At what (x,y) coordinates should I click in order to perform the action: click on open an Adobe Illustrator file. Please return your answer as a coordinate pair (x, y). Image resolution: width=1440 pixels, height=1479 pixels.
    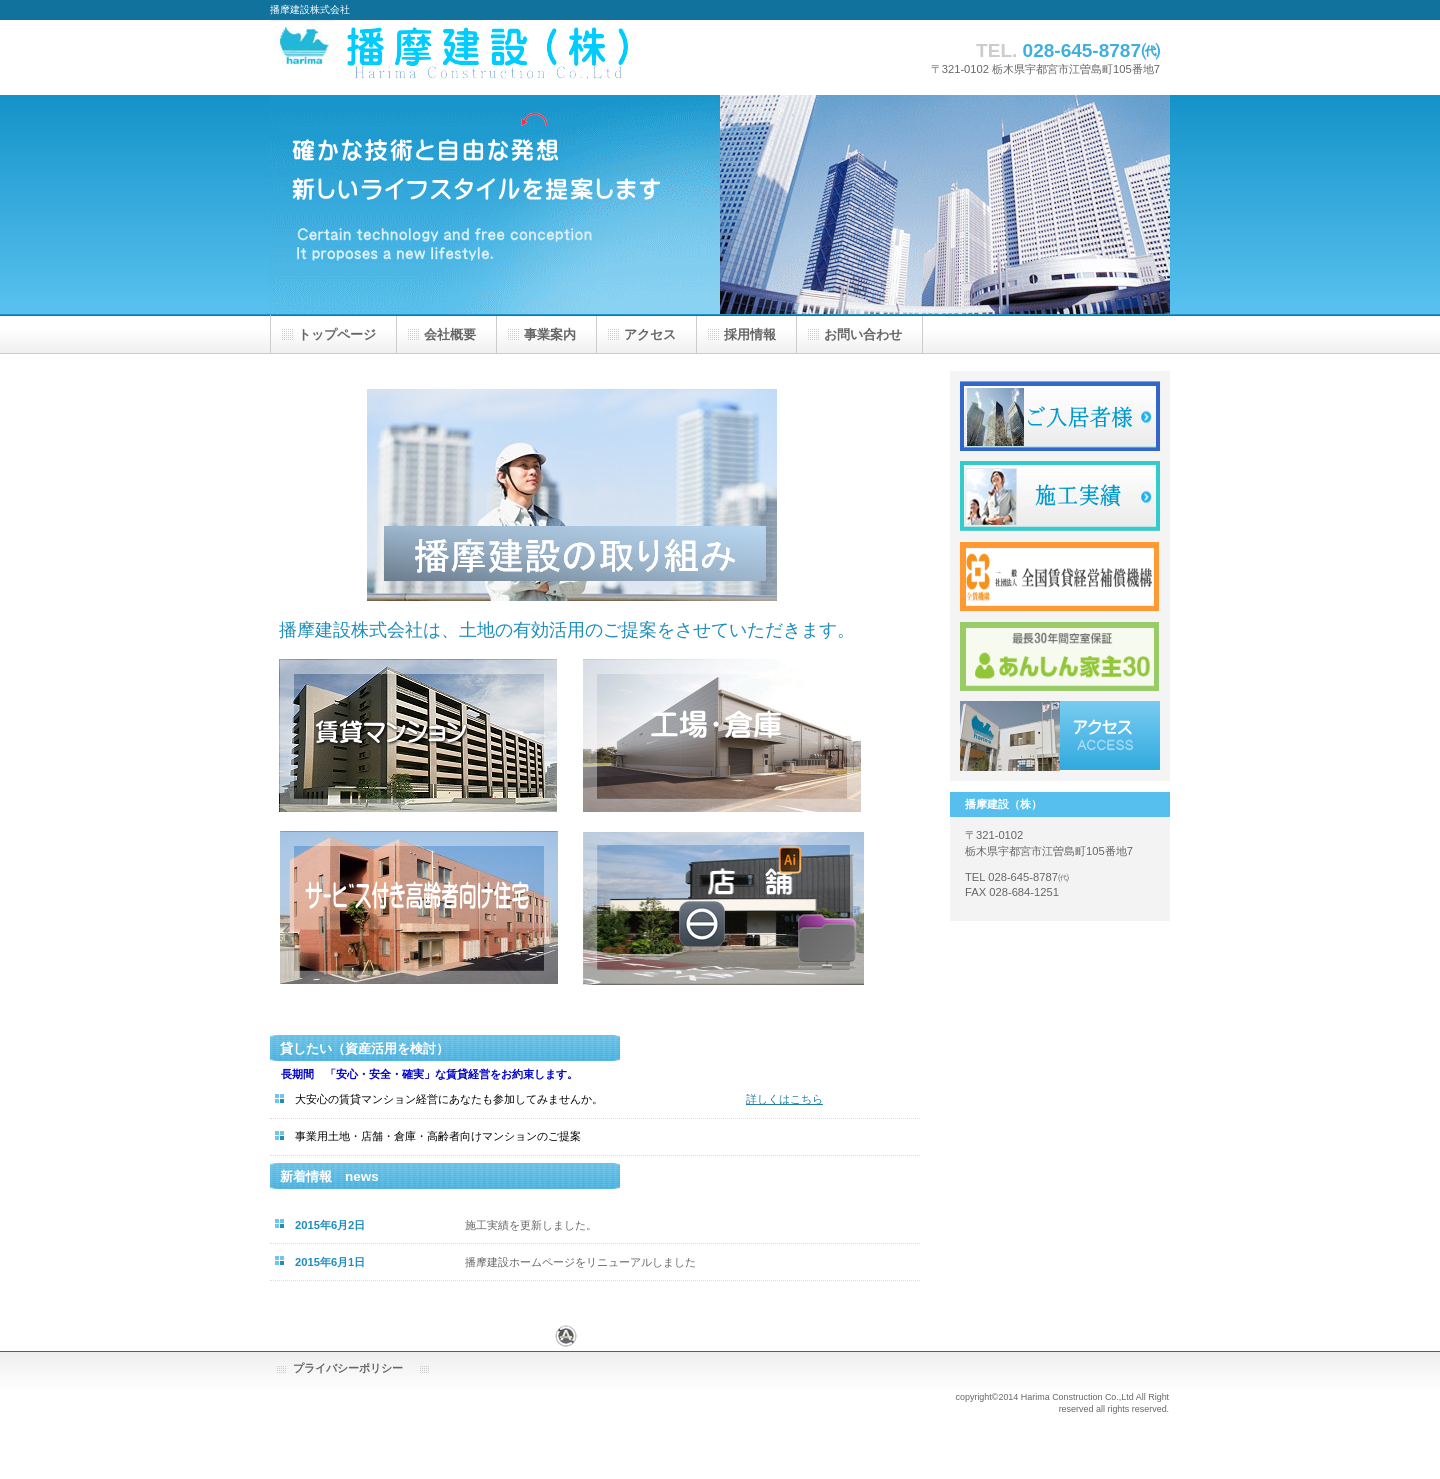
    Looking at the image, I should click on (790, 860).